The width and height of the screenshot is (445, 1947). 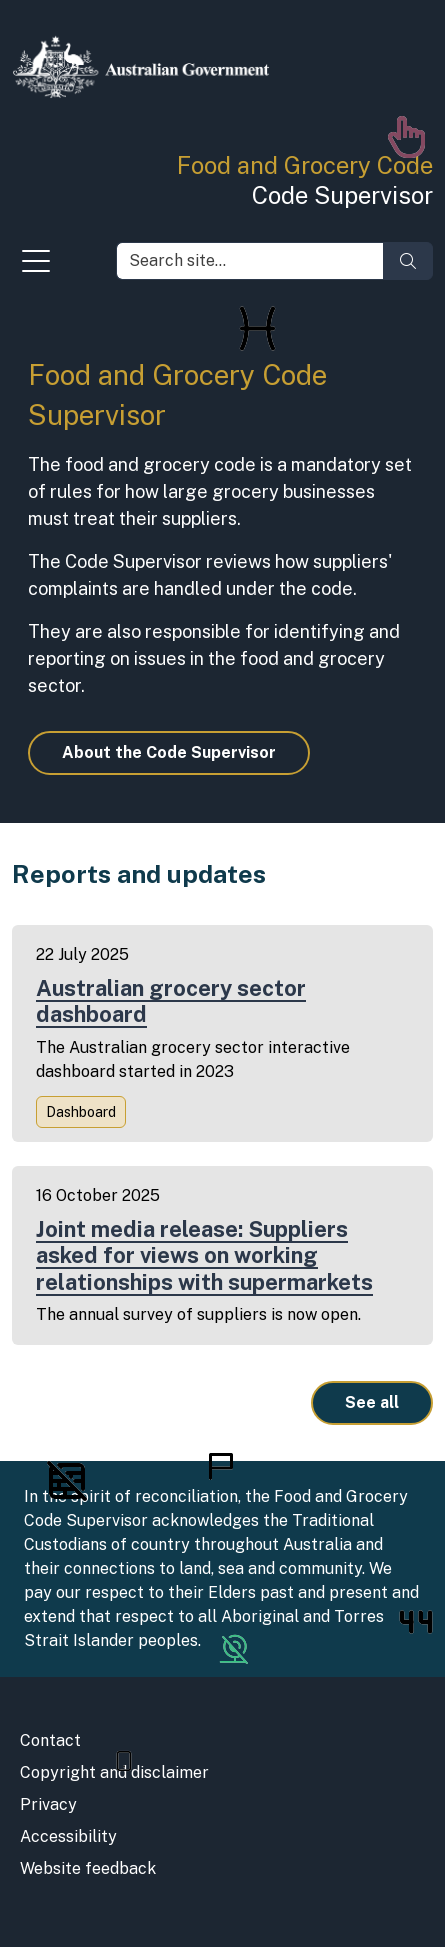 What do you see at coordinates (407, 136) in the screenshot?
I see `tap or click to interact` at bounding box center [407, 136].